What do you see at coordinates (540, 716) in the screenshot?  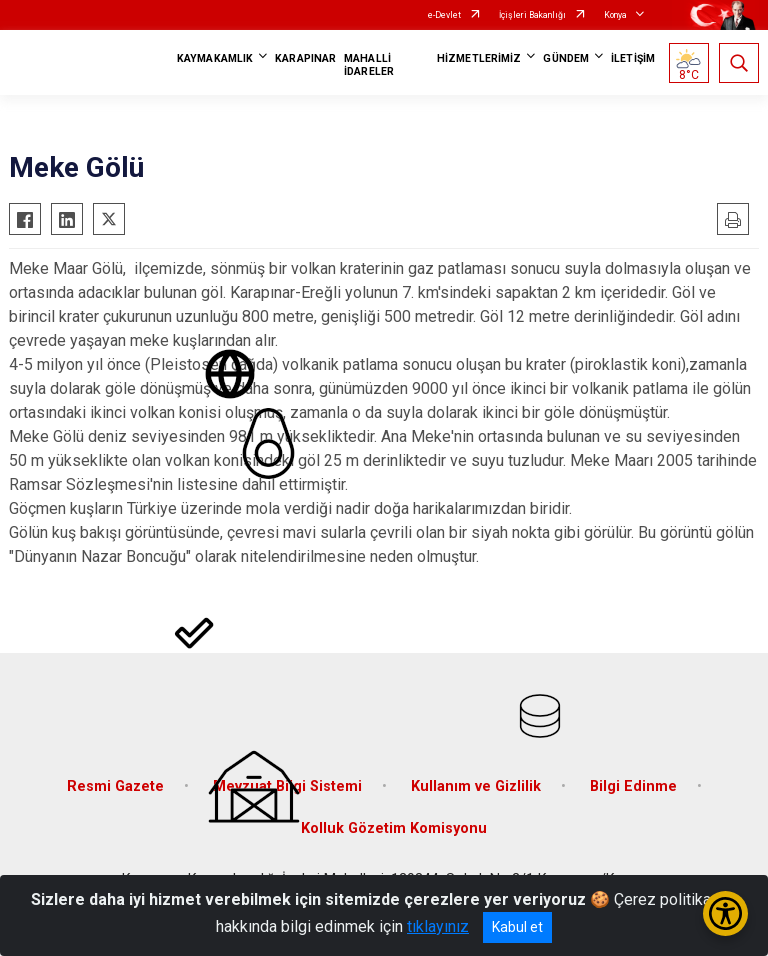 I see `access database or data storage` at bounding box center [540, 716].